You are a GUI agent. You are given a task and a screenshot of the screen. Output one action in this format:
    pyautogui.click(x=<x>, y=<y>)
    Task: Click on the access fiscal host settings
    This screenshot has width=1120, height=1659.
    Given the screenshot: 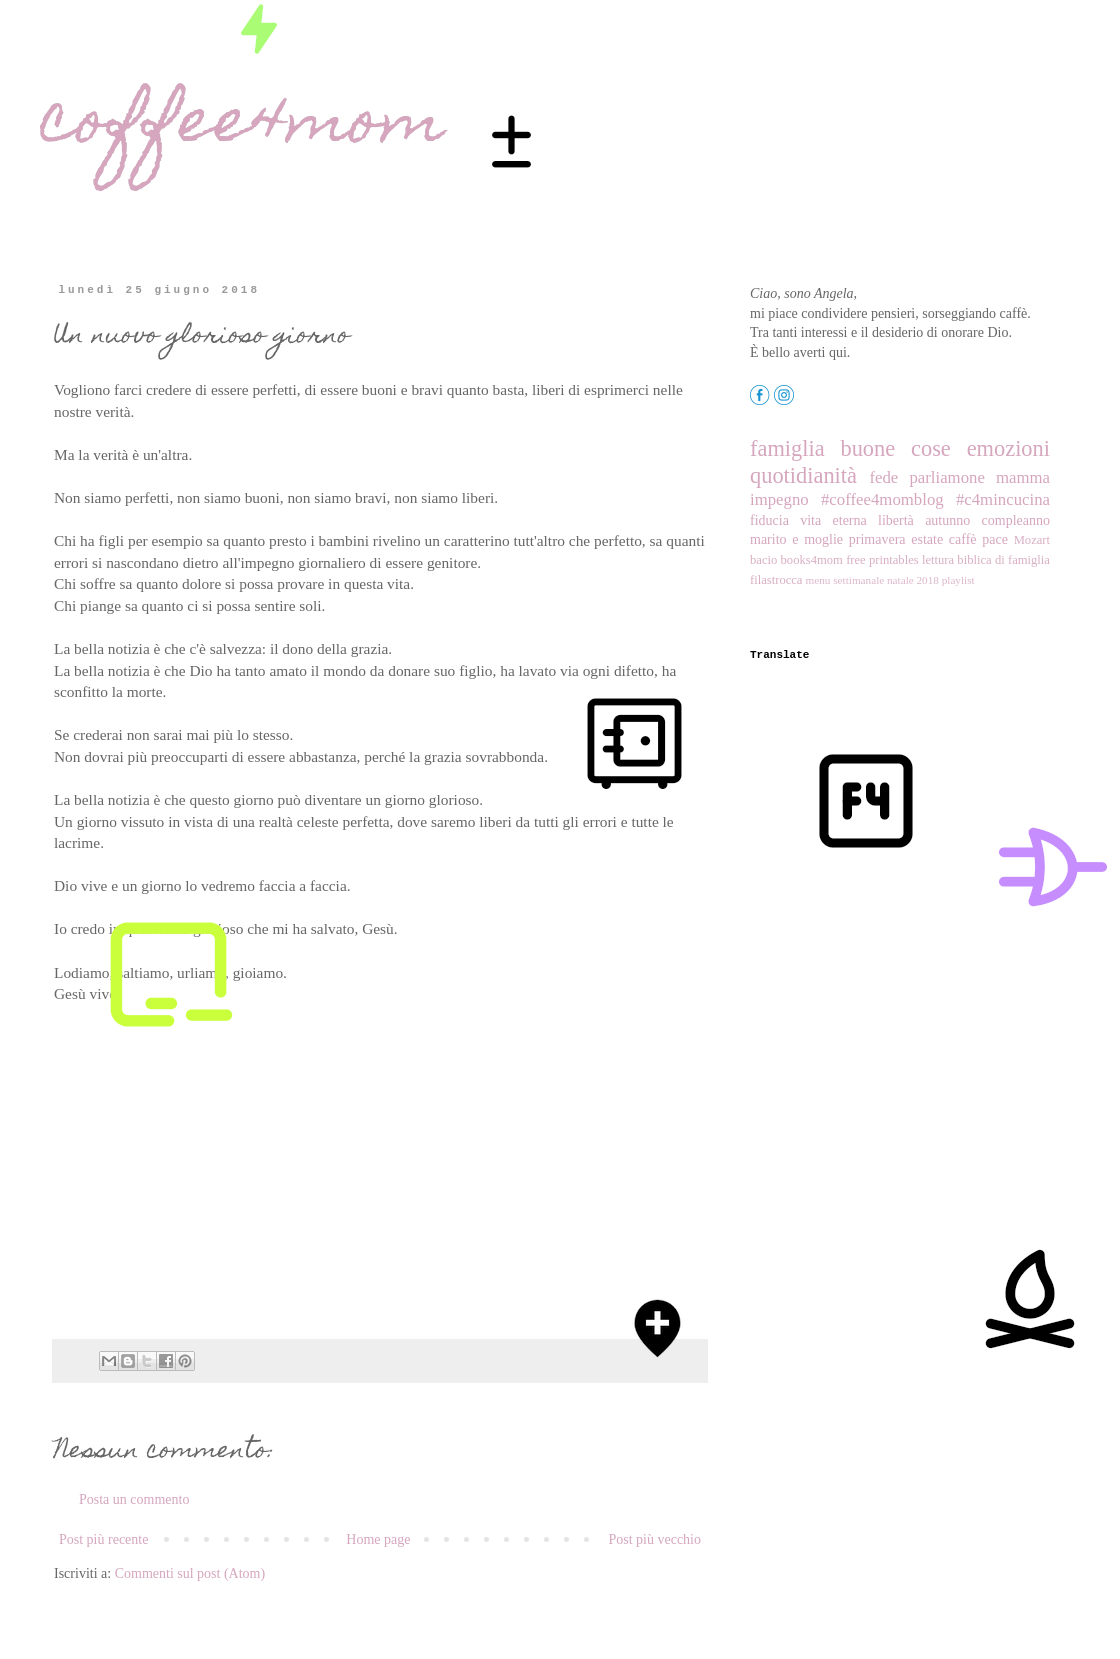 What is the action you would take?
    pyautogui.click(x=634, y=745)
    